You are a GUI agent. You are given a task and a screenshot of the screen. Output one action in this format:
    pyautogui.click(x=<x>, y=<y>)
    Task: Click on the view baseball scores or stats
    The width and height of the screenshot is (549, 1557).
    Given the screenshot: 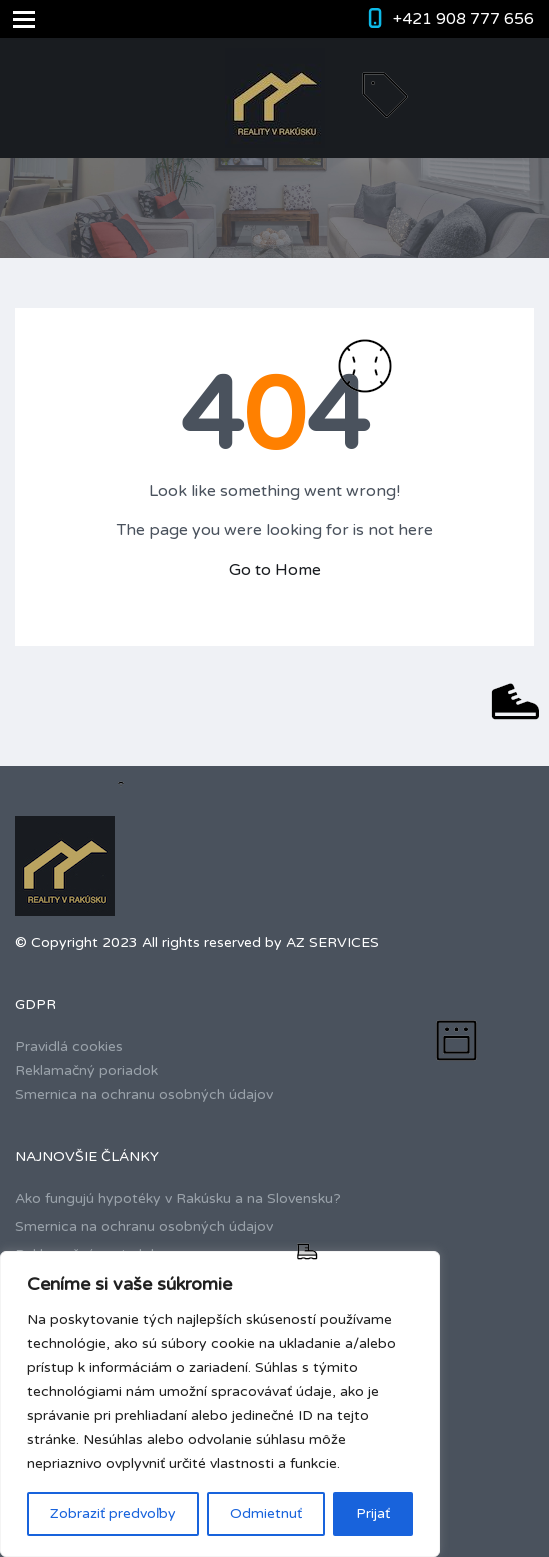 What is the action you would take?
    pyautogui.click(x=365, y=366)
    